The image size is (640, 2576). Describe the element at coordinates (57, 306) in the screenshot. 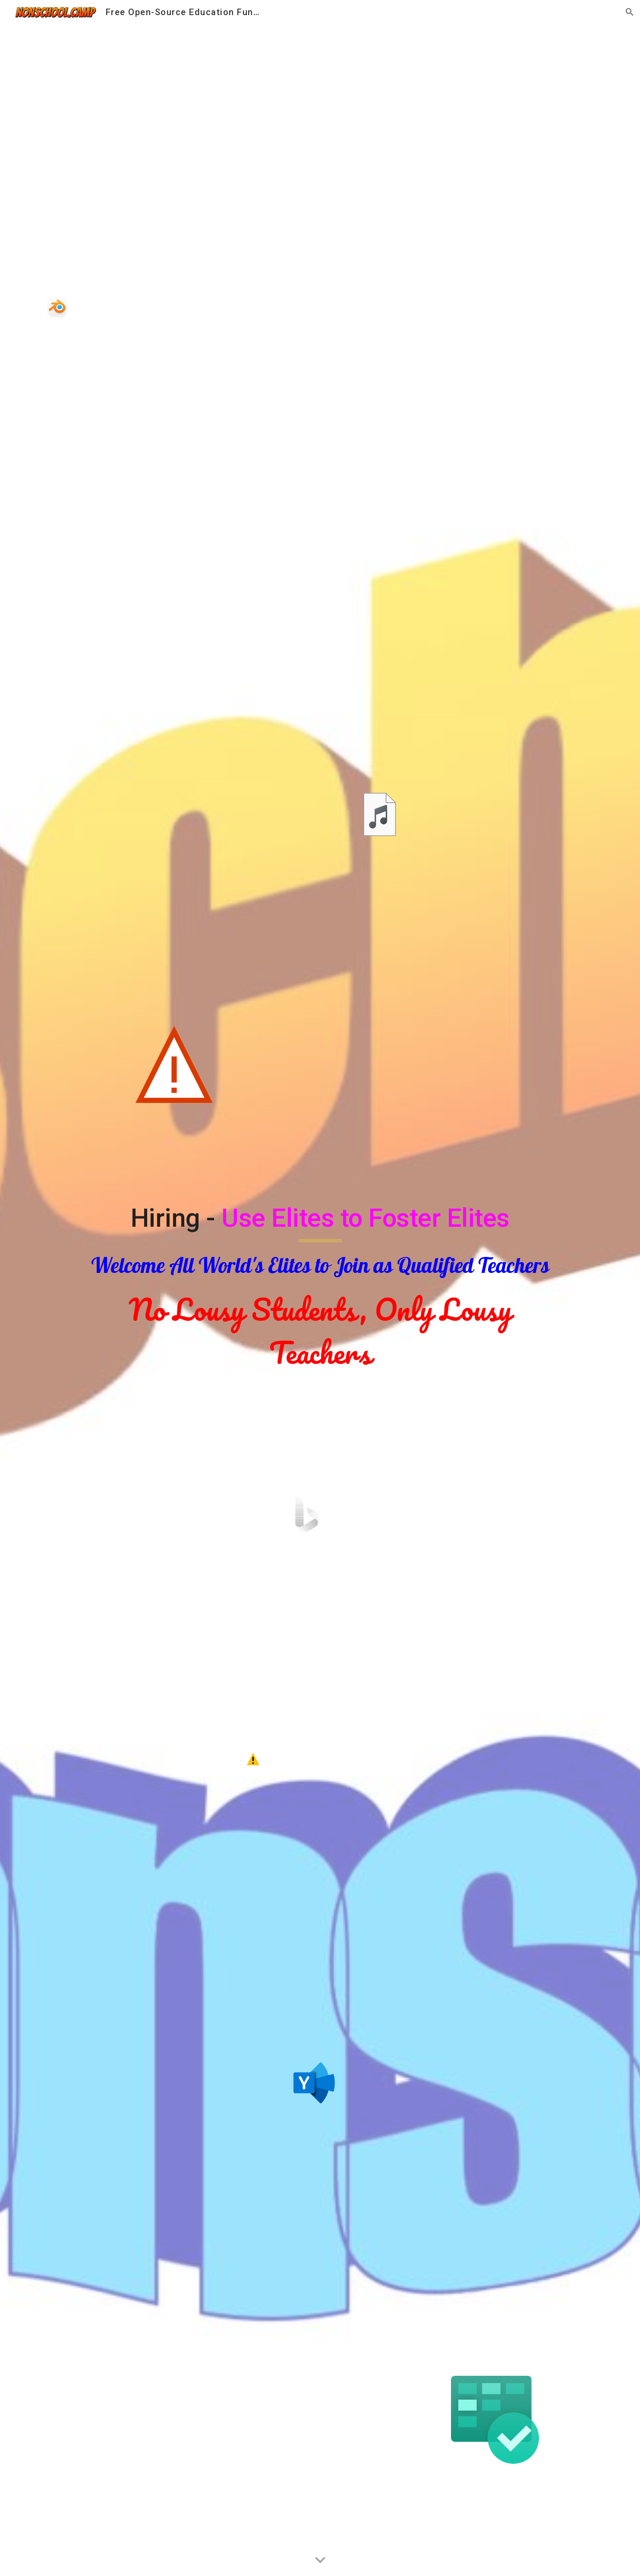

I see `open Blender 3D modeling application` at that location.